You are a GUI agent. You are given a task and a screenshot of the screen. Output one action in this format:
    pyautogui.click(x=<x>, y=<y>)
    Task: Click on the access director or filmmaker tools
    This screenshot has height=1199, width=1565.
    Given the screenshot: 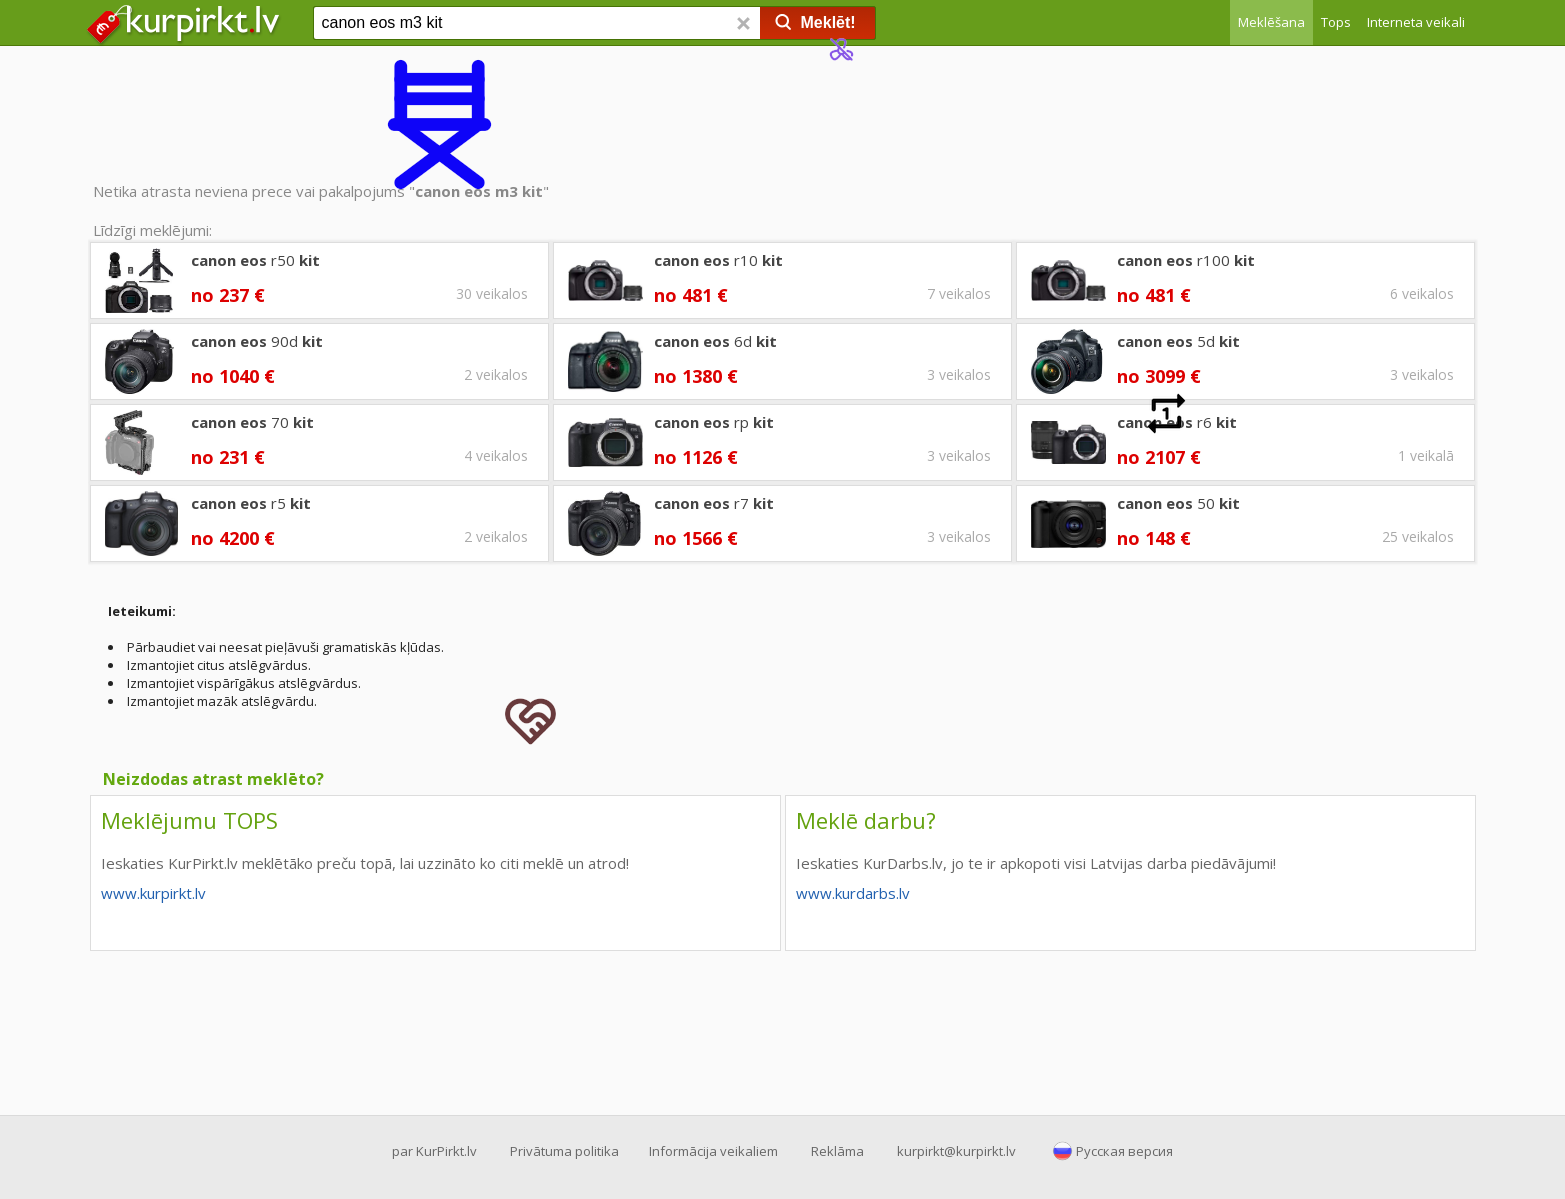 What is the action you would take?
    pyautogui.click(x=439, y=124)
    